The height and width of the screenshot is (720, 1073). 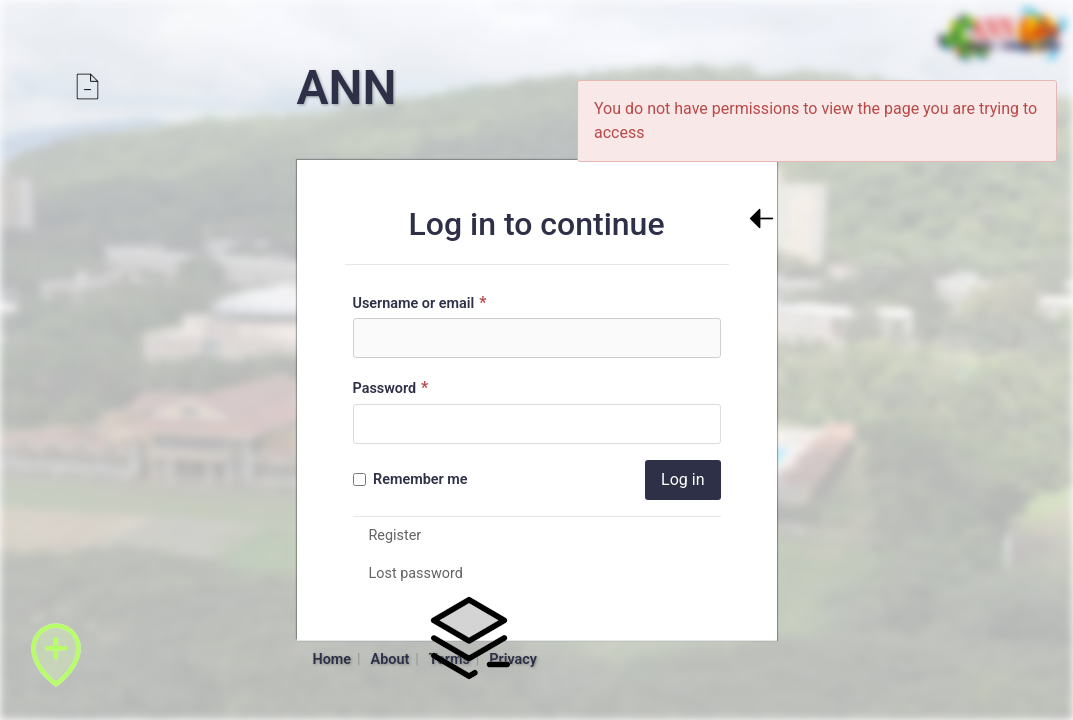 I want to click on remove a file from the list, so click(x=87, y=86).